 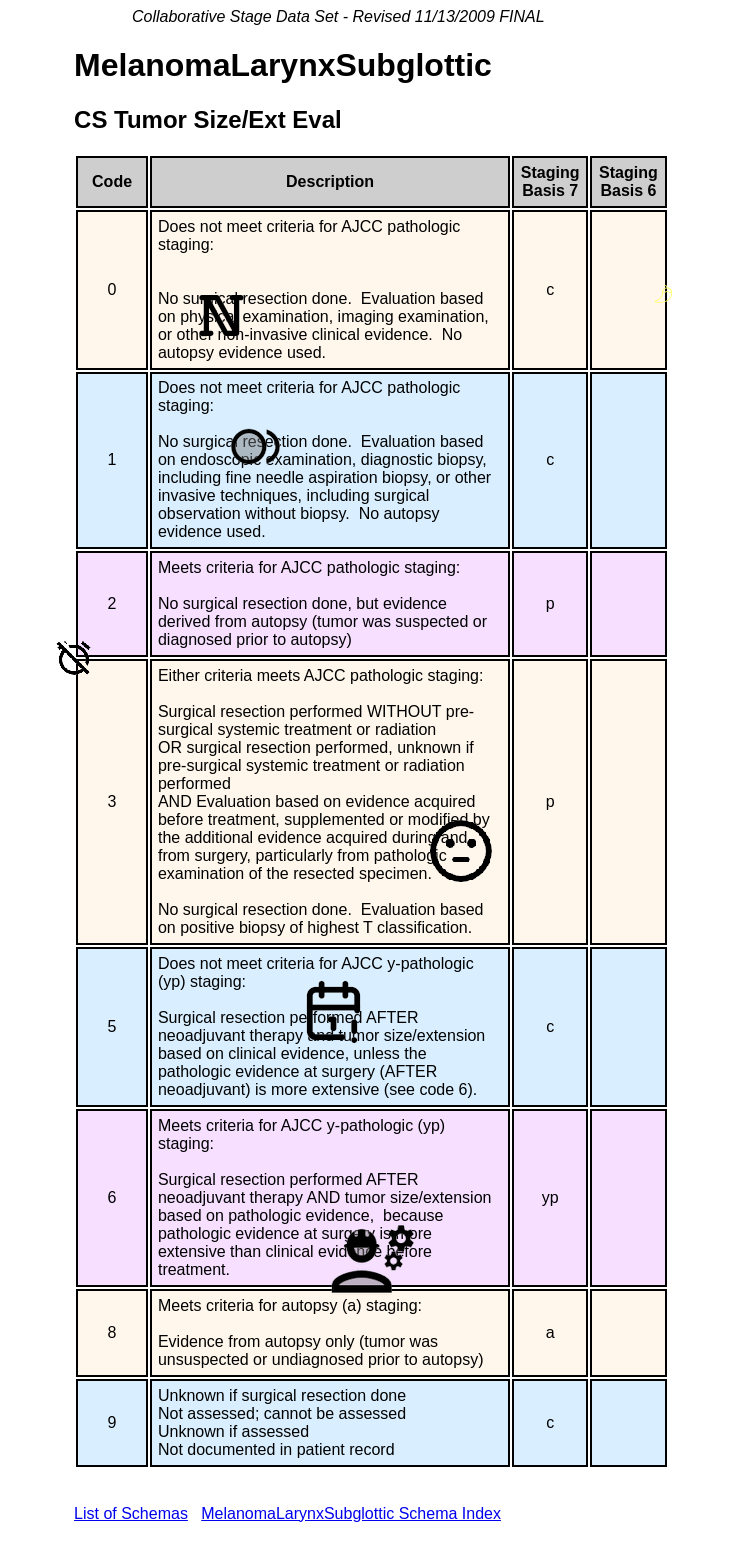 What do you see at coordinates (74, 658) in the screenshot?
I see `disable or turn off alarm` at bounding box center [74, 658].